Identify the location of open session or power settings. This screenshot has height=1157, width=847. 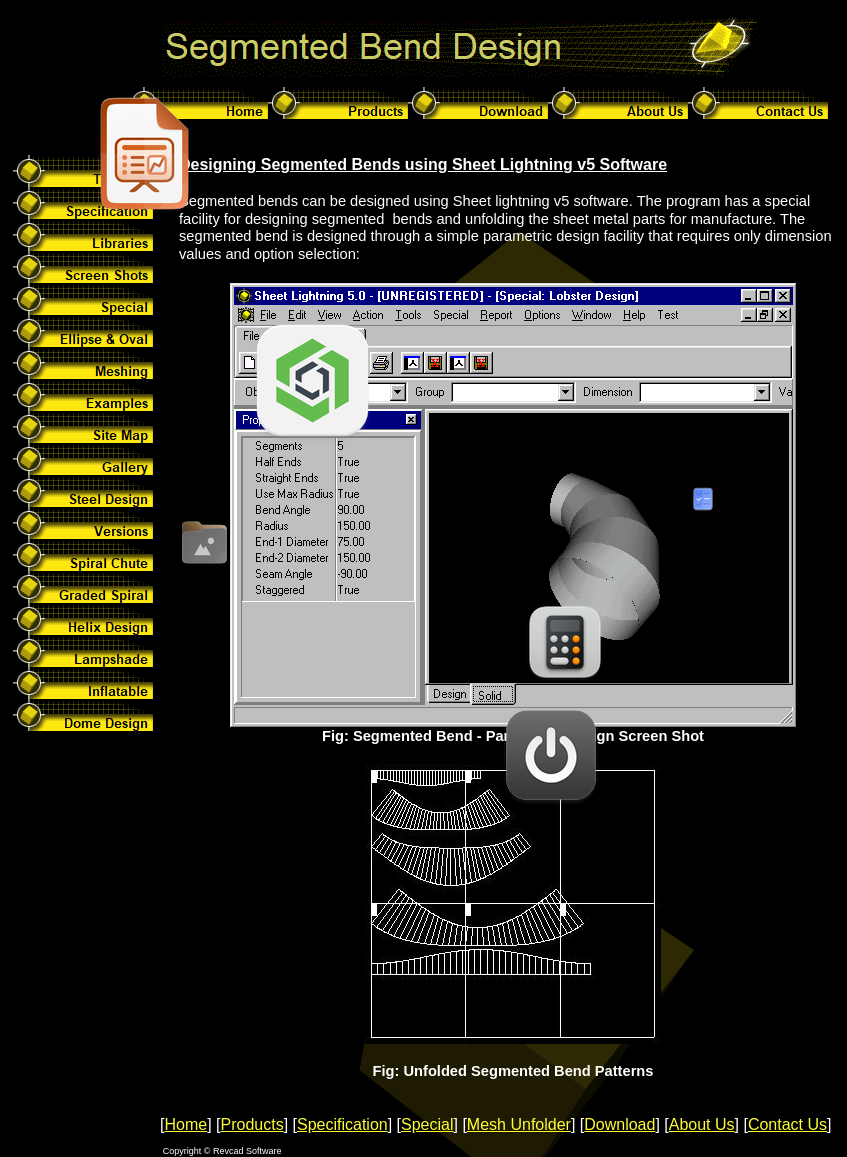
(551, 755).